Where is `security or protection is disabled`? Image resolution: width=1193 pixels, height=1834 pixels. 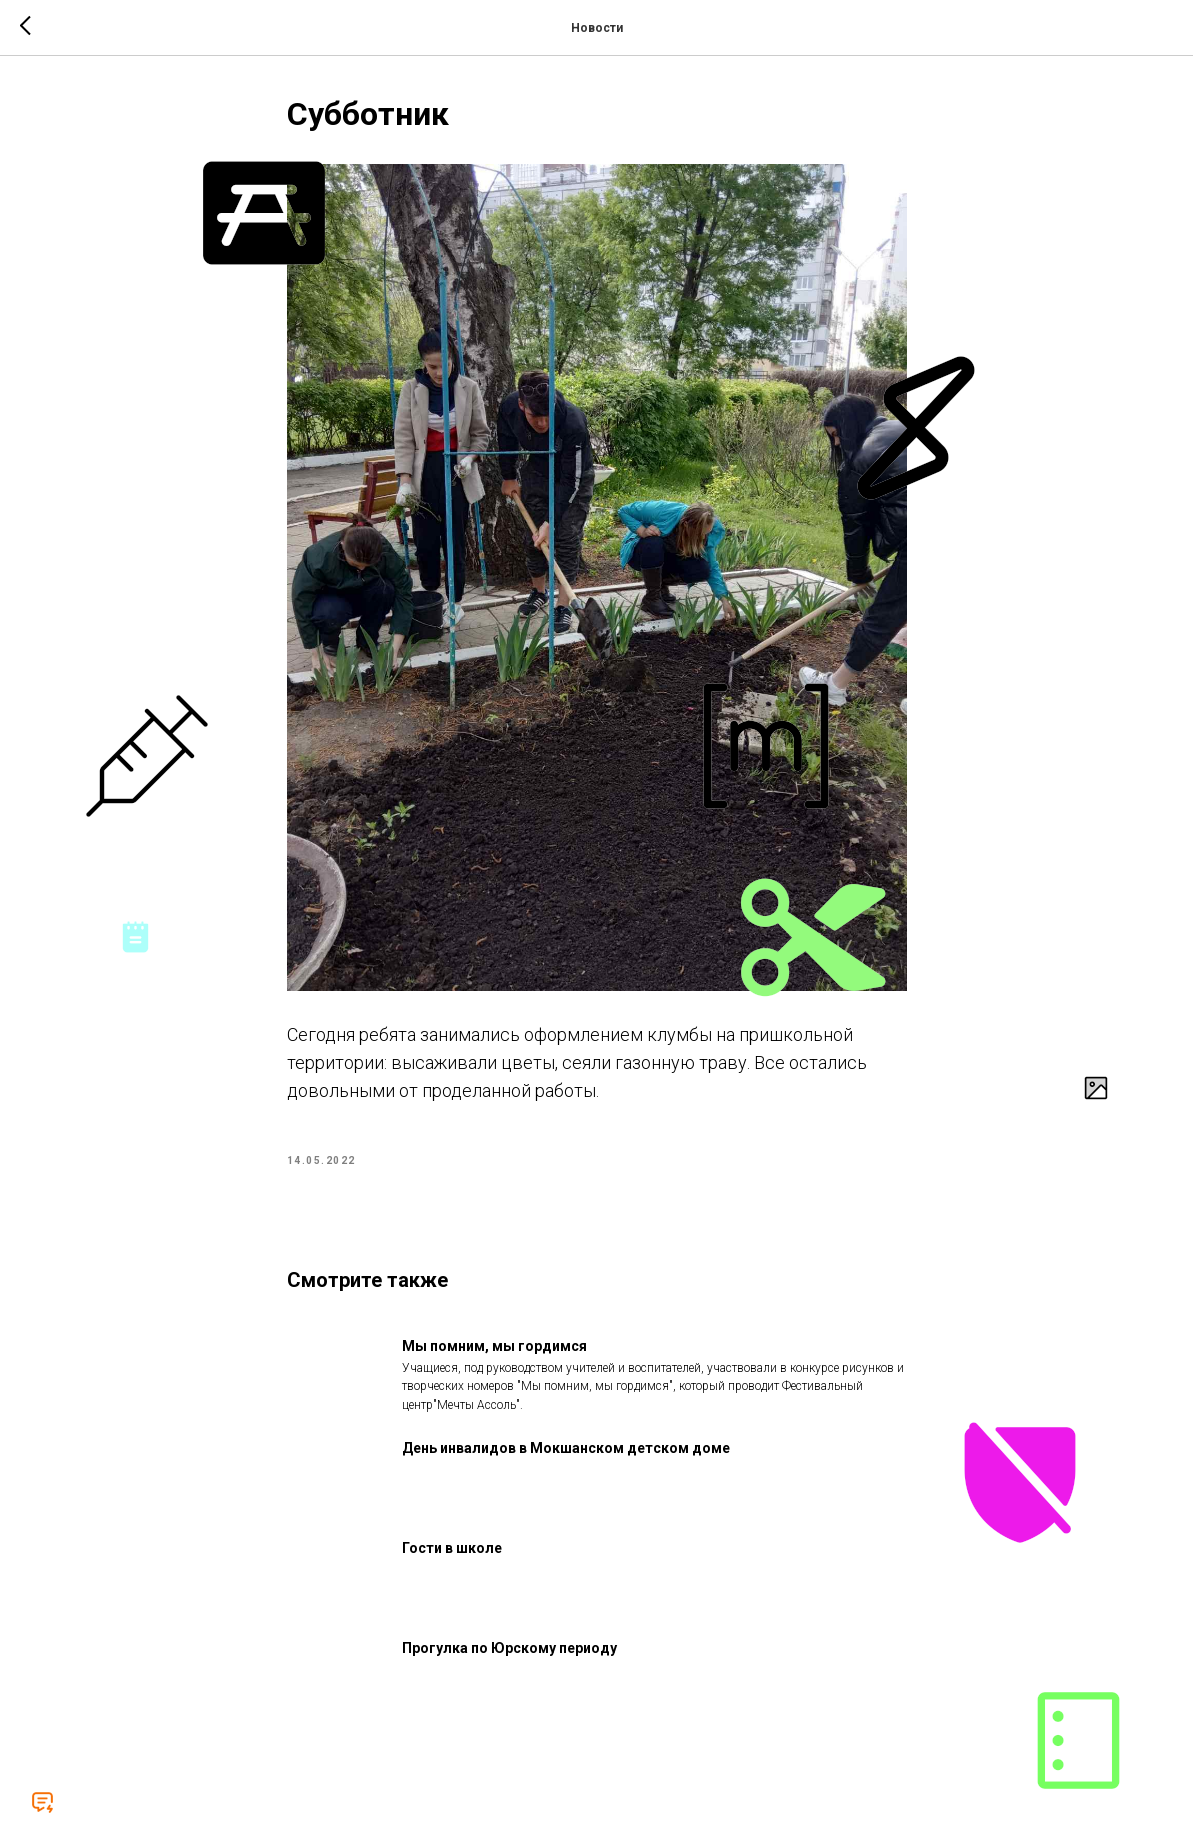 security or protection is disabled is located at coordinates (1020, 1478).